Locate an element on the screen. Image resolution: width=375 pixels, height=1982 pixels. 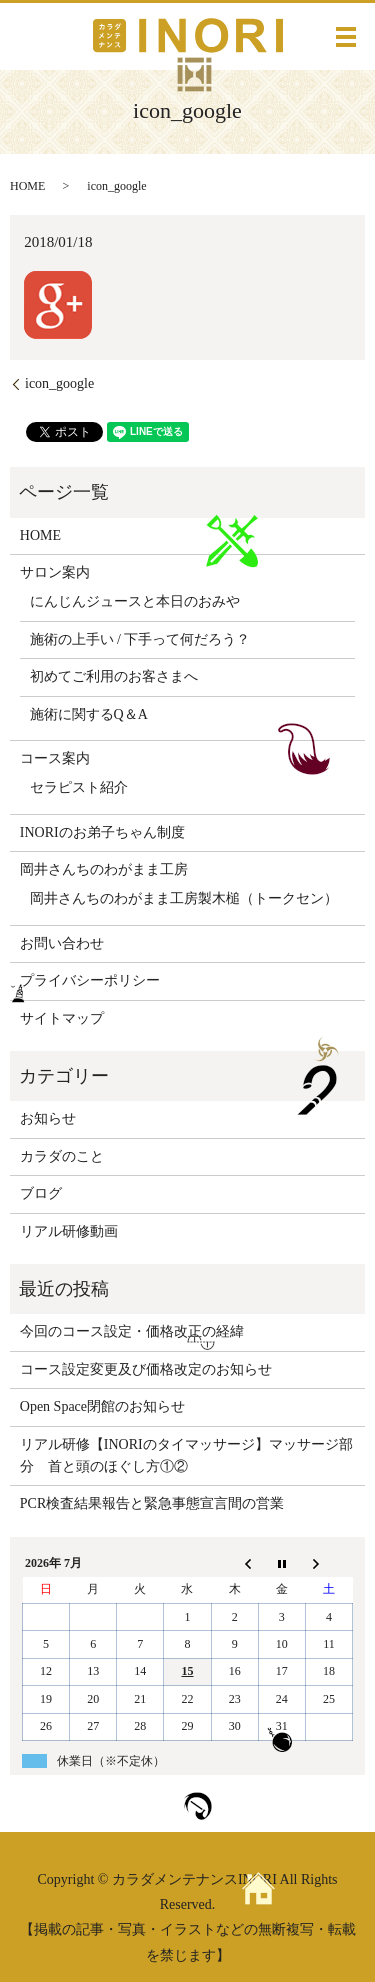
indicates a maritime or nautical feature is located at coordinates (18, 993).